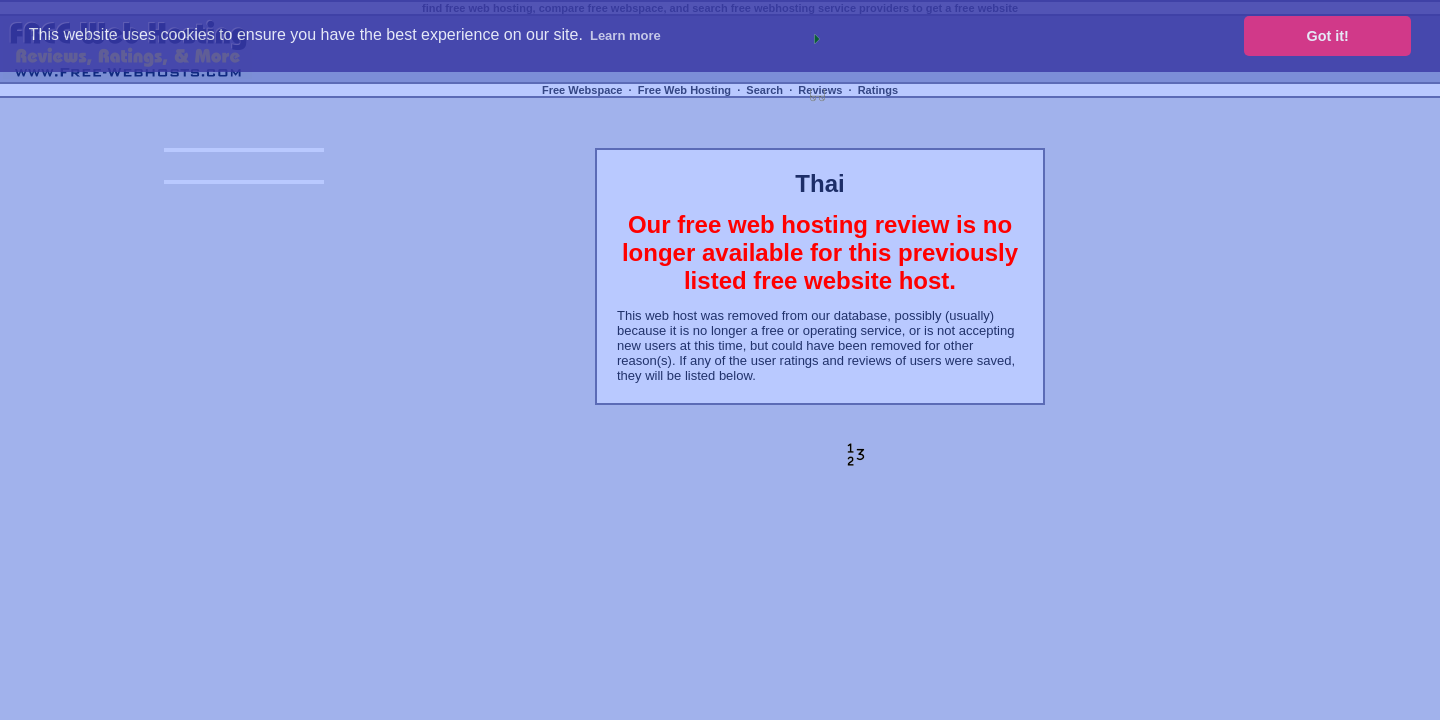  Describe the element at coordinates (817, 95) in the screenshot. I see `toggle summer or vacation mode` at that location.